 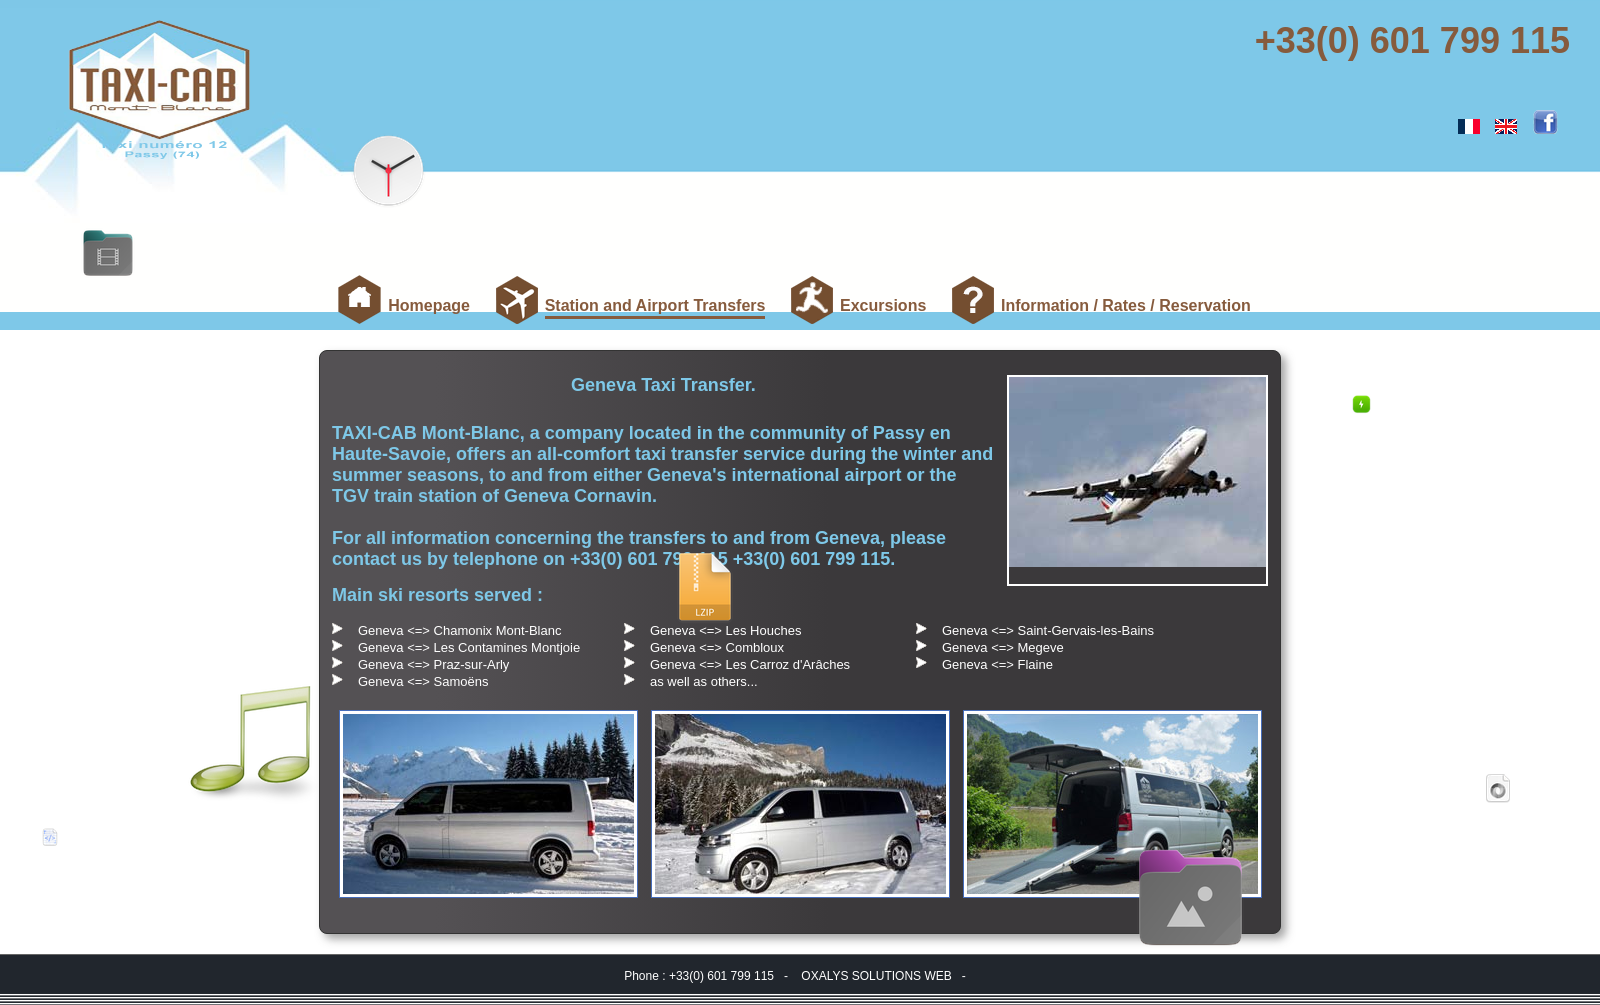 What do you see at coordinates (50, 837) in the screenshot?
I see `an html template file` at bounding box center [50, 837].